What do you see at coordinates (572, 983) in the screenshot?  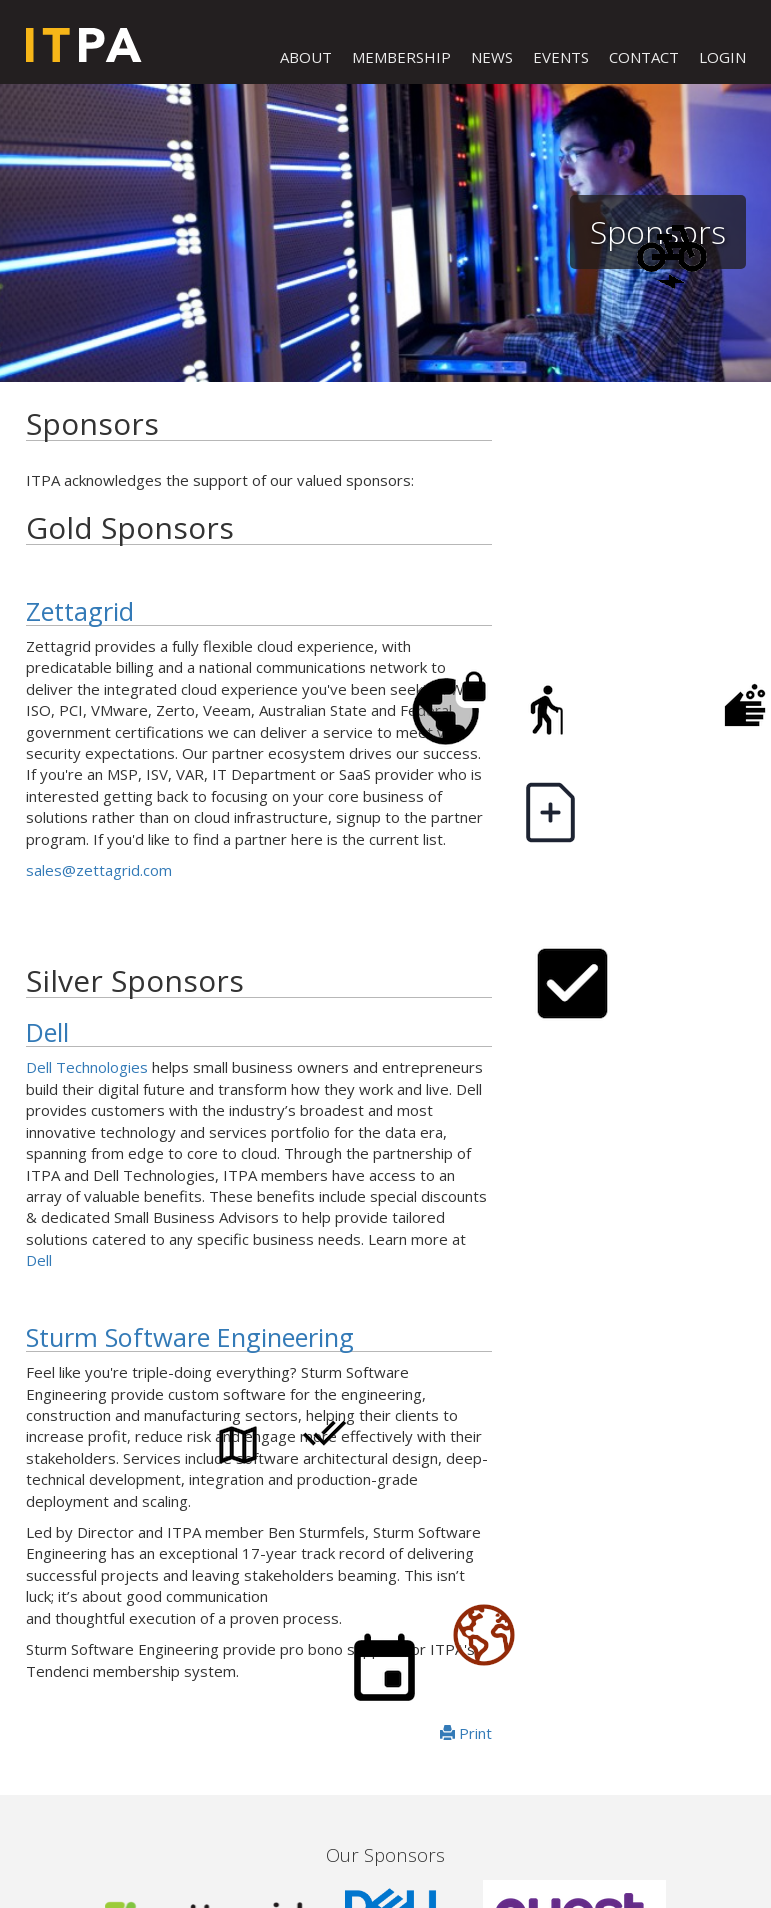 I see `a selected or checked option` at bounding box center [572, 983].